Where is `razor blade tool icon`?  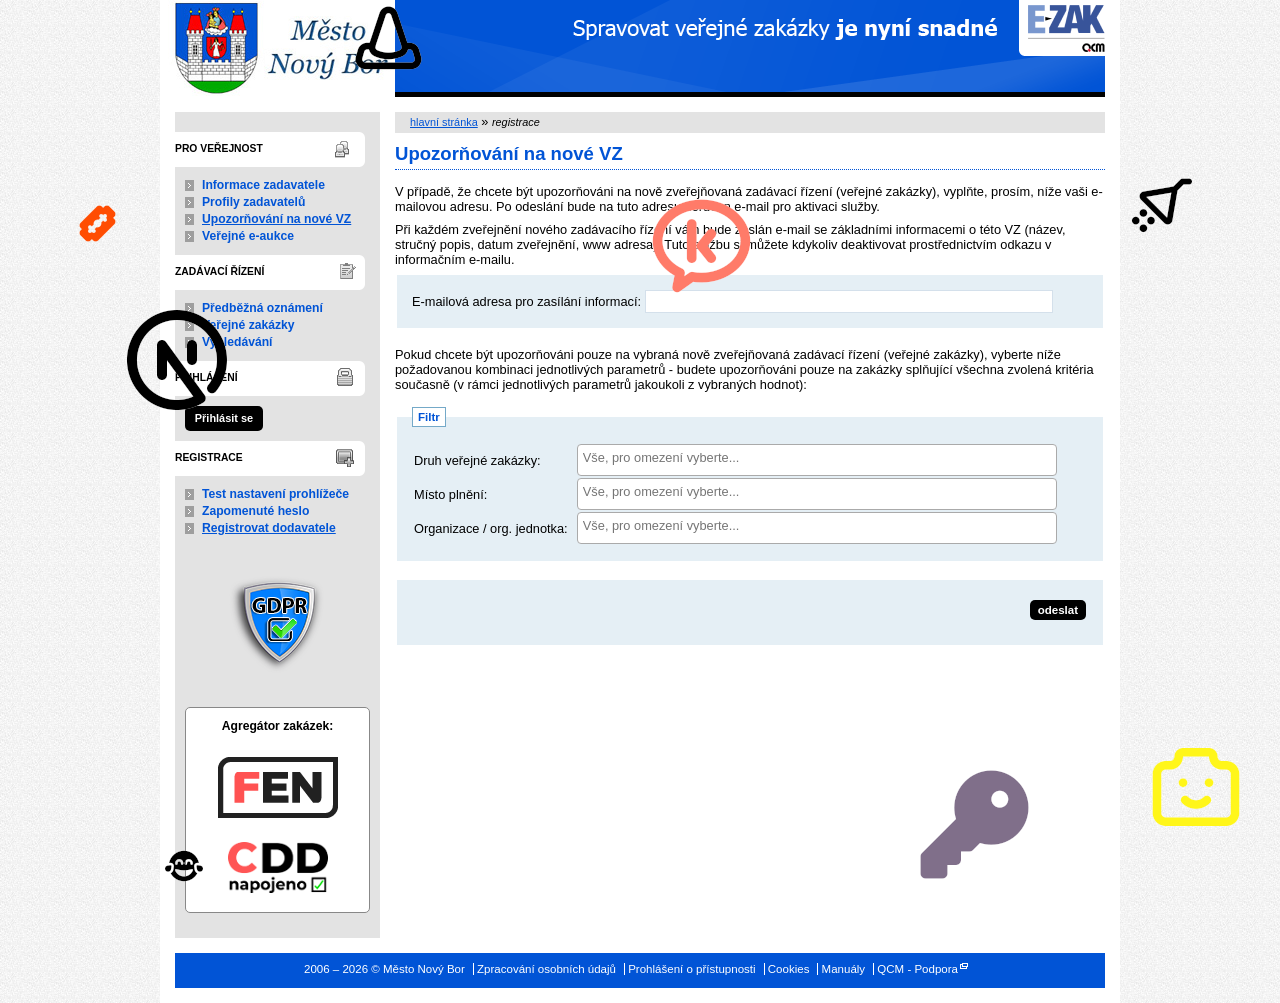
razor blade tool icon is located at coordinates (97, 223).